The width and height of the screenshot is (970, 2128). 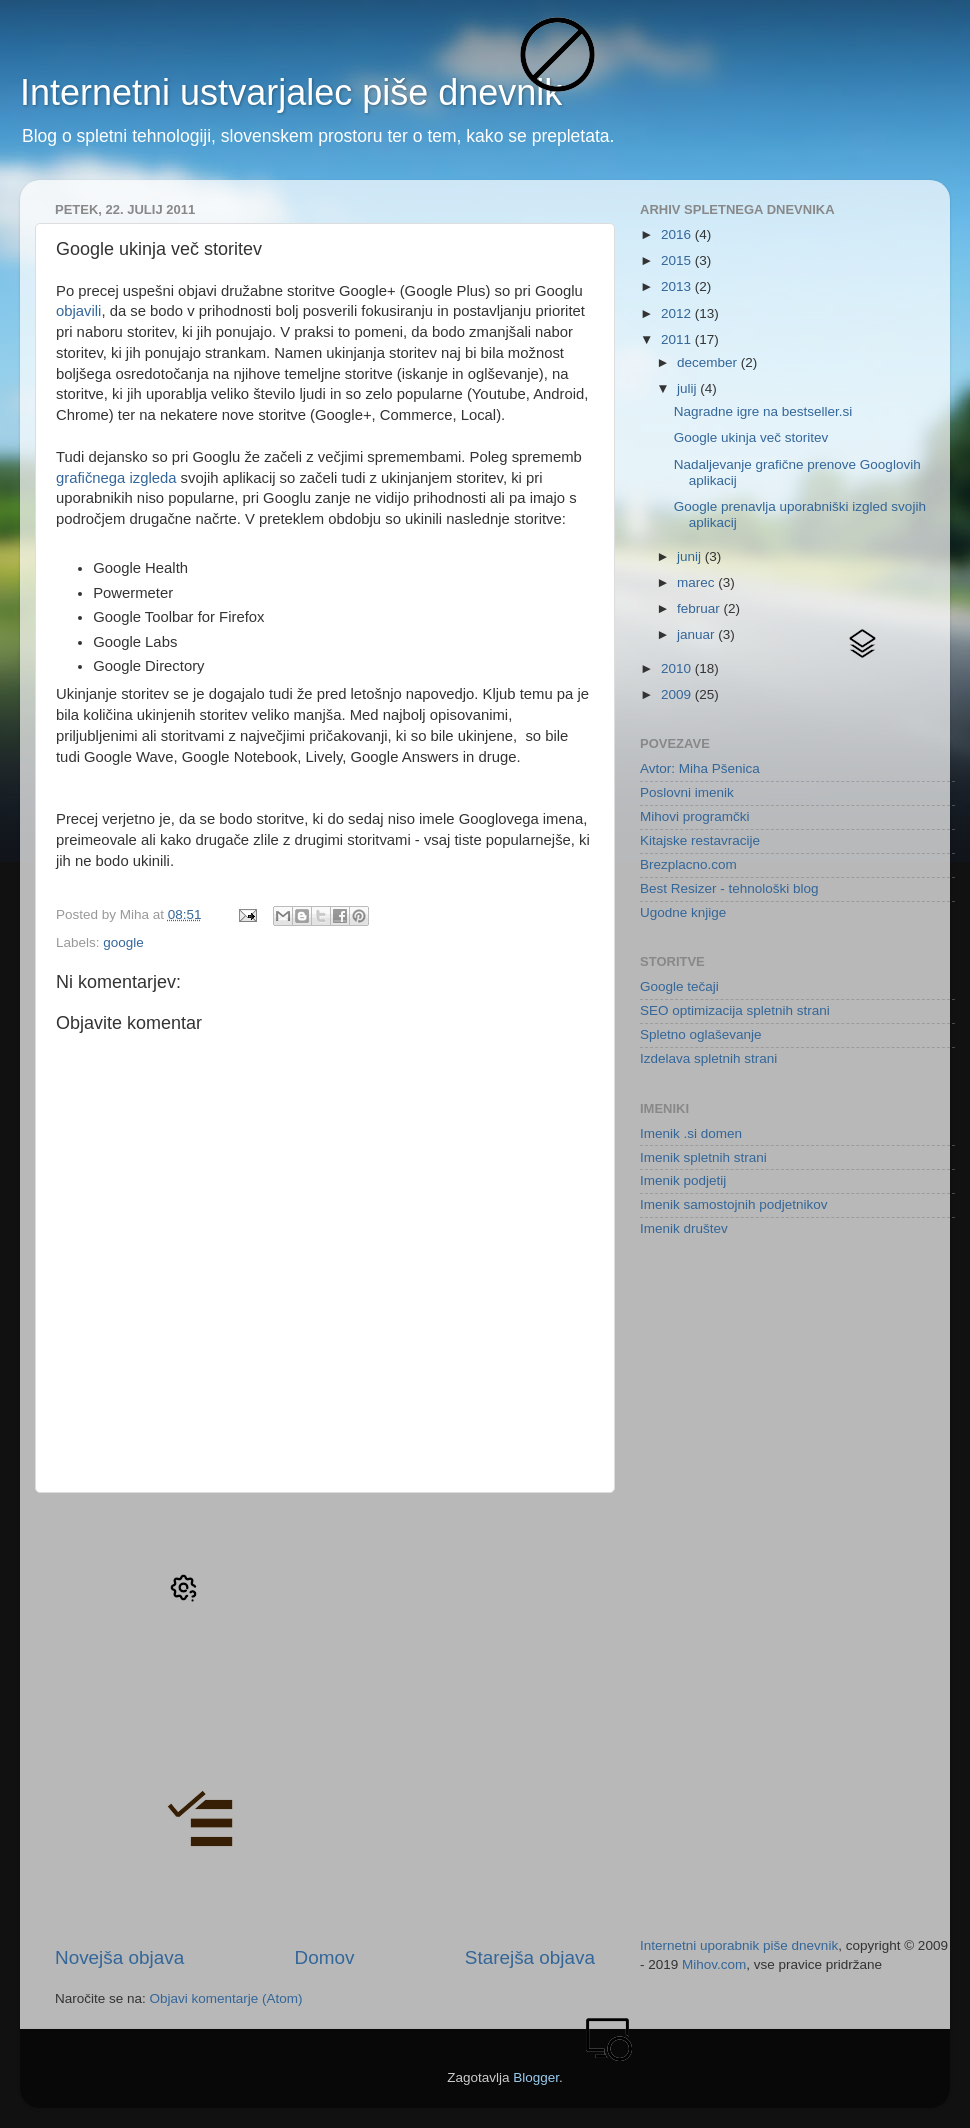 What do you see at coordinates (557, 54) in the screenshot?
I see `indicates a blocked or prohibited action` at bounding box center [557, 54].